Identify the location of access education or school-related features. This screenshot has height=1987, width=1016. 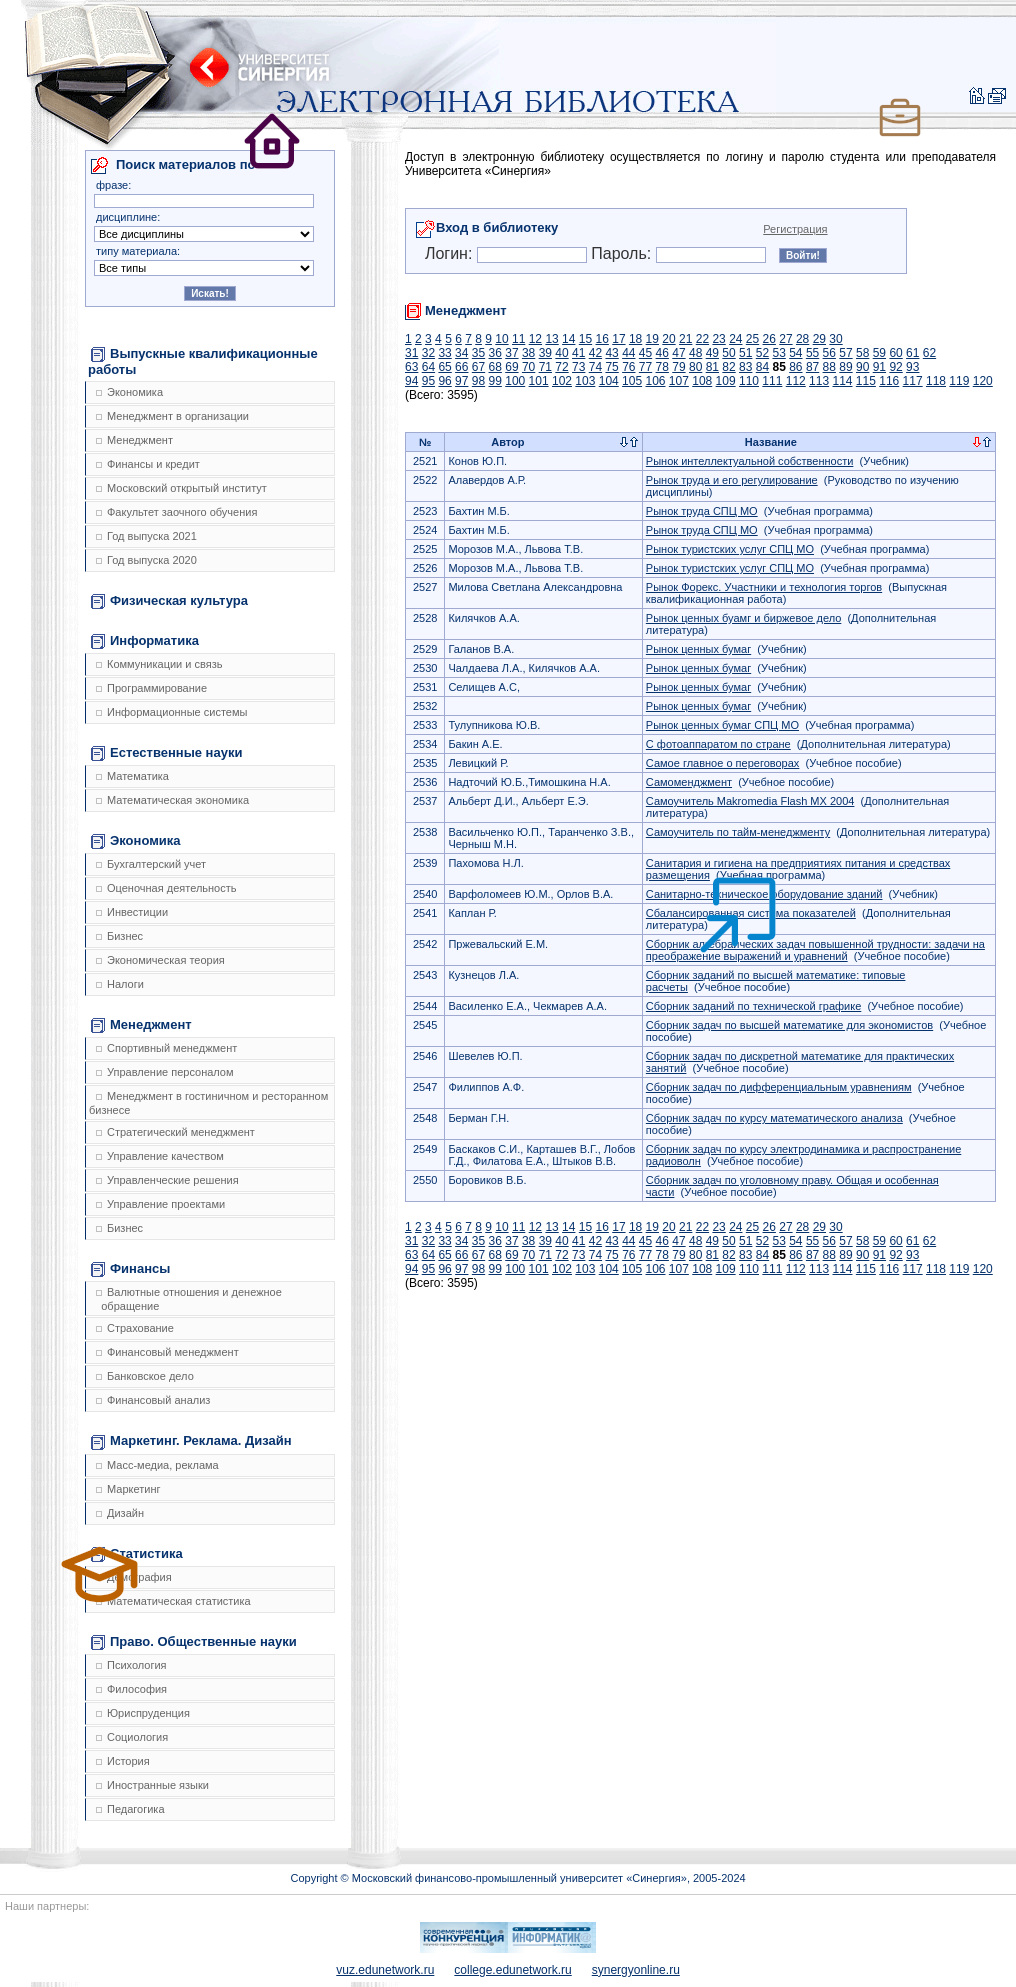
(99, 1574).